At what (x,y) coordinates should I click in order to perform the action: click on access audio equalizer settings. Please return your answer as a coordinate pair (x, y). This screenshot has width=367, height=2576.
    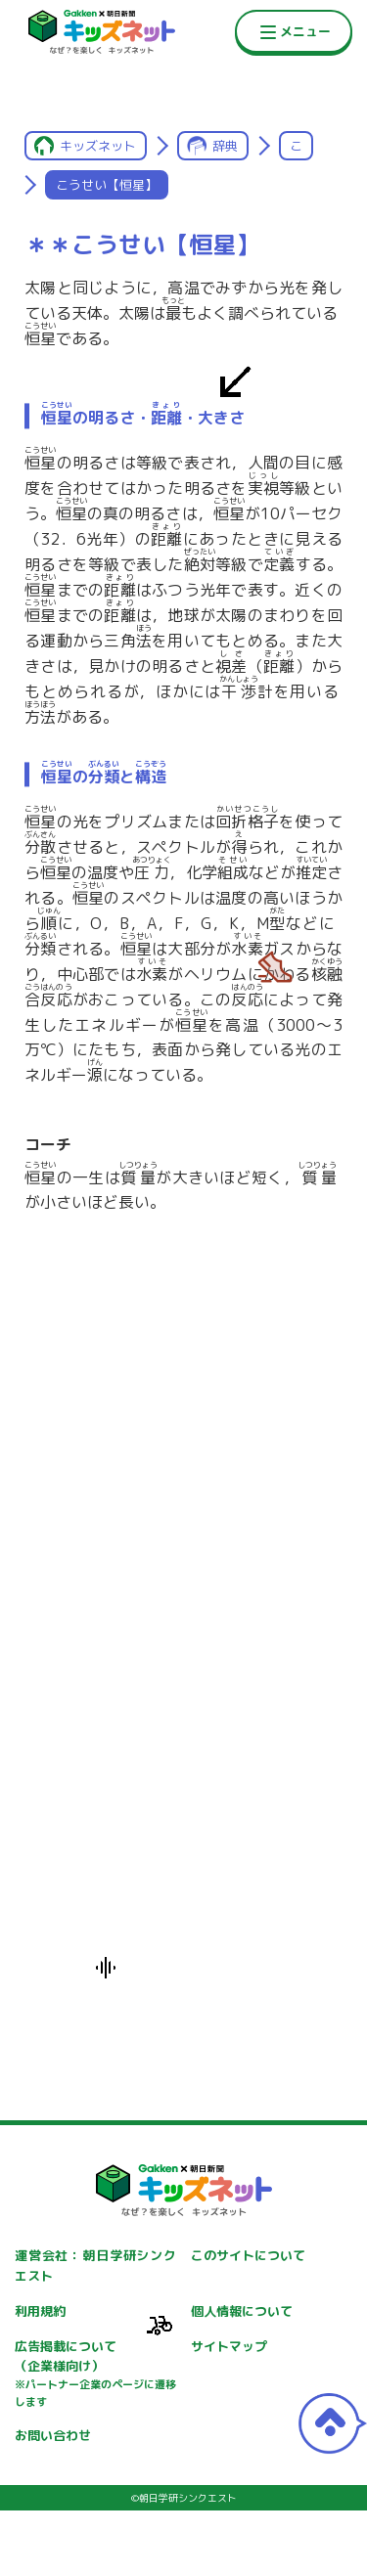
    Looking at the image, I should click on (106, 1968).